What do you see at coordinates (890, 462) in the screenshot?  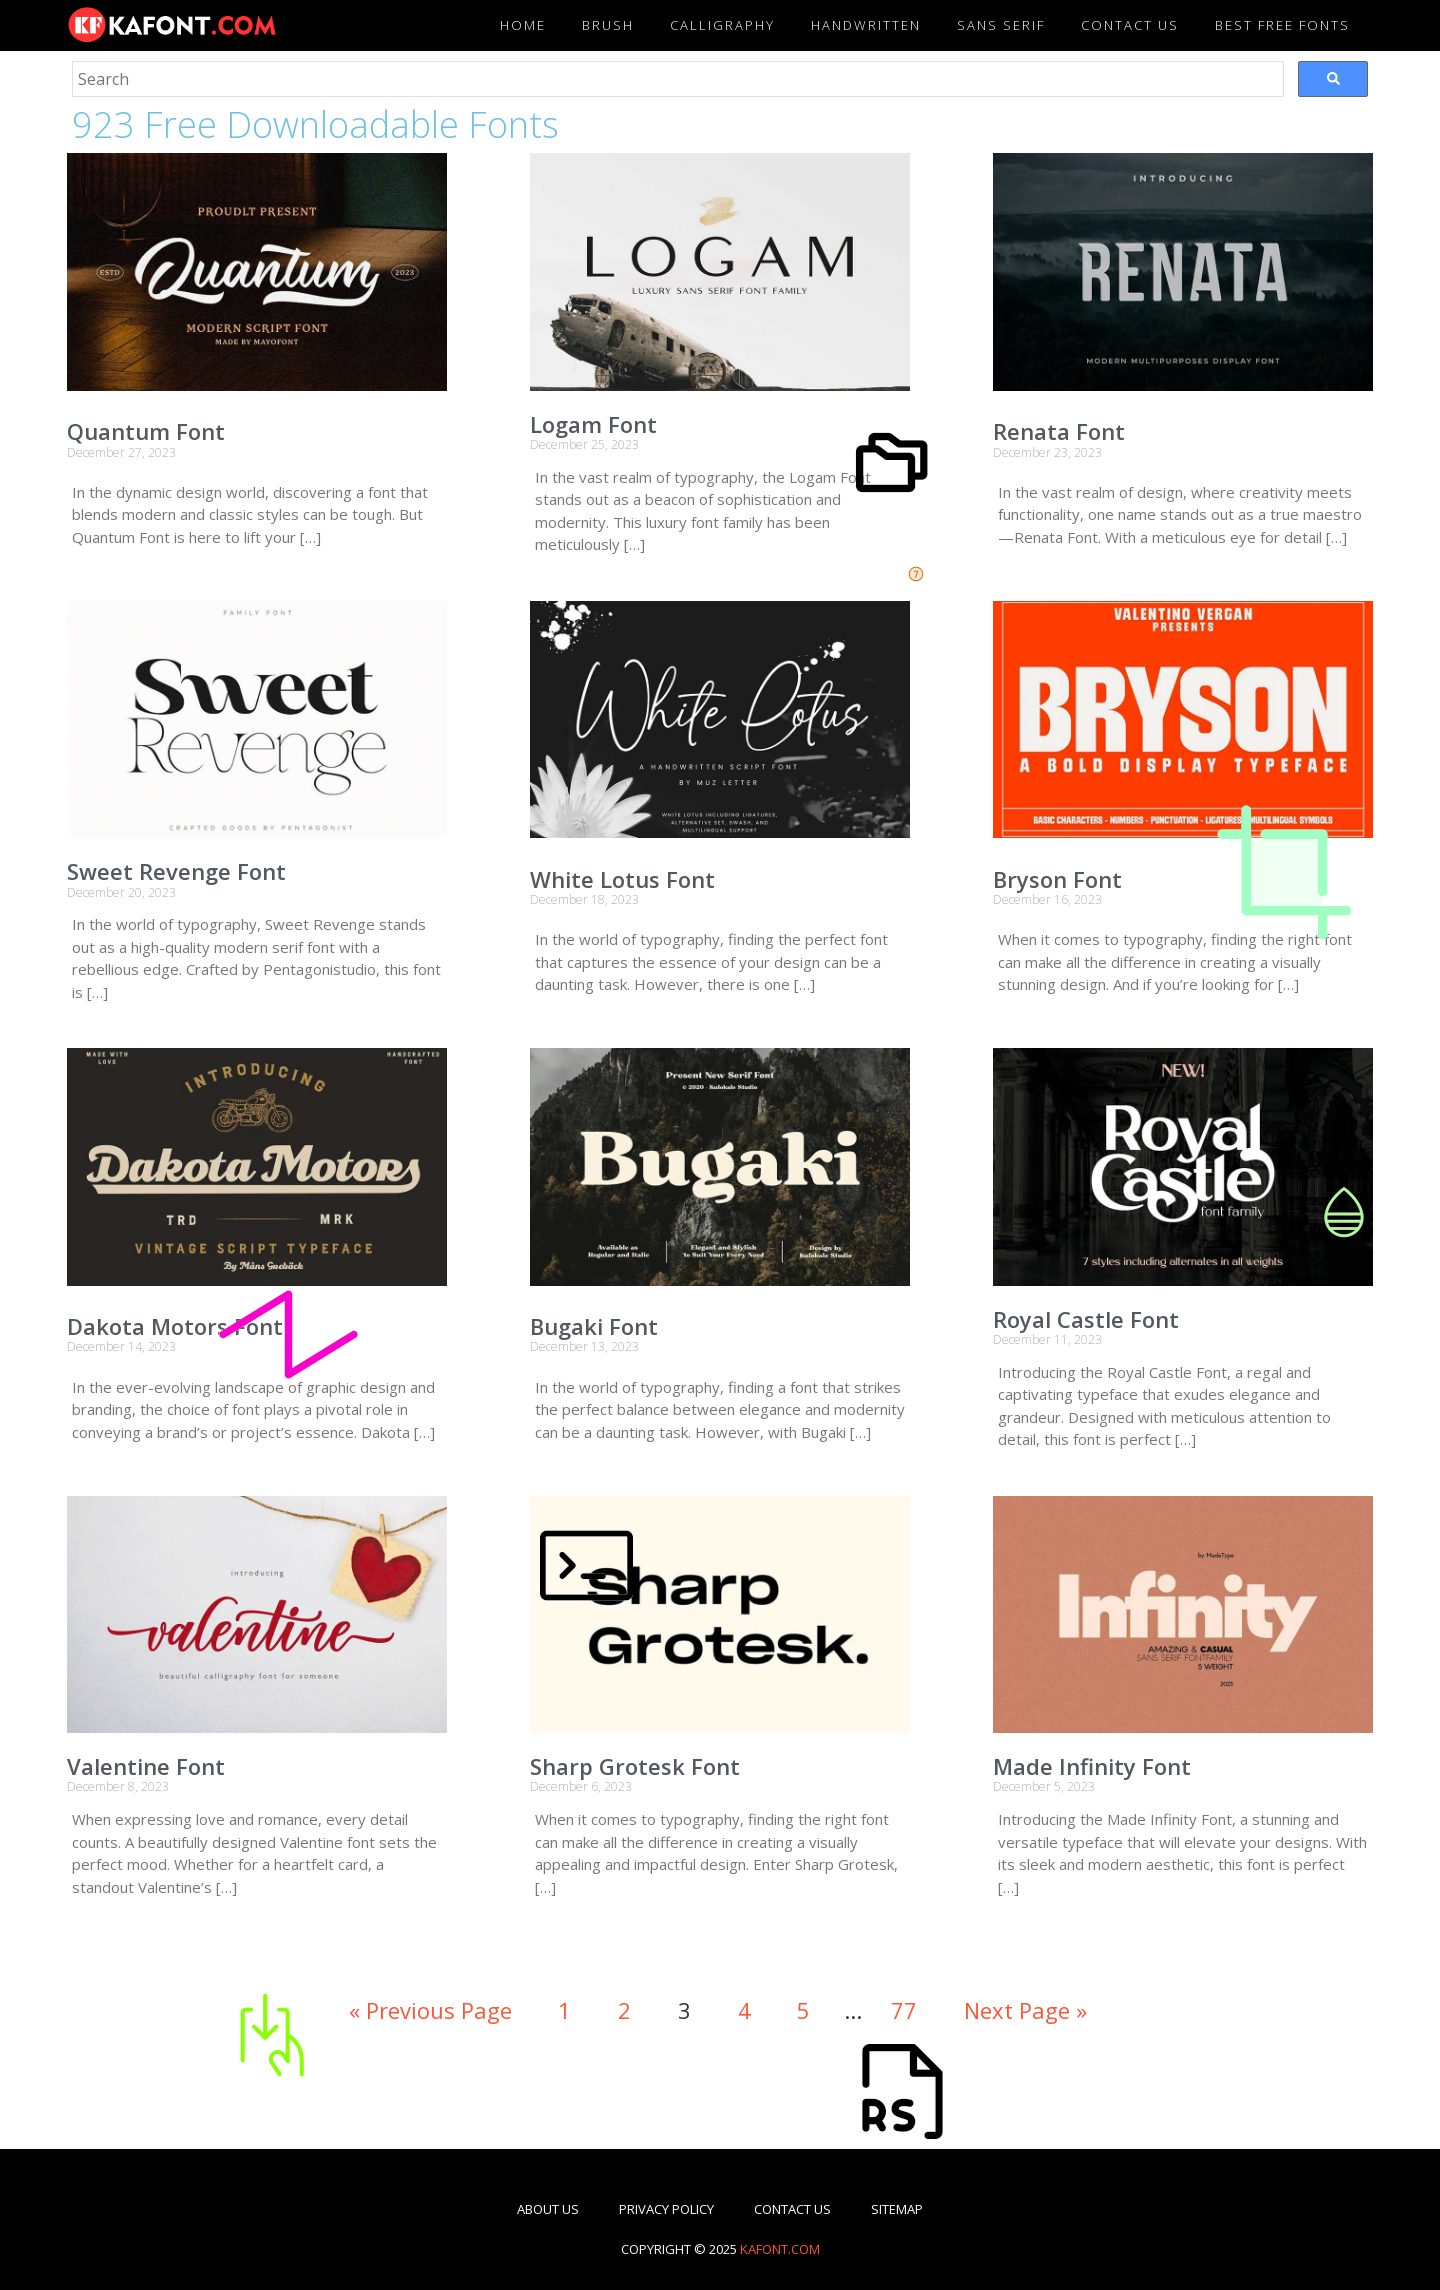 I see `browse all folders` at bounding box center [890, 462].